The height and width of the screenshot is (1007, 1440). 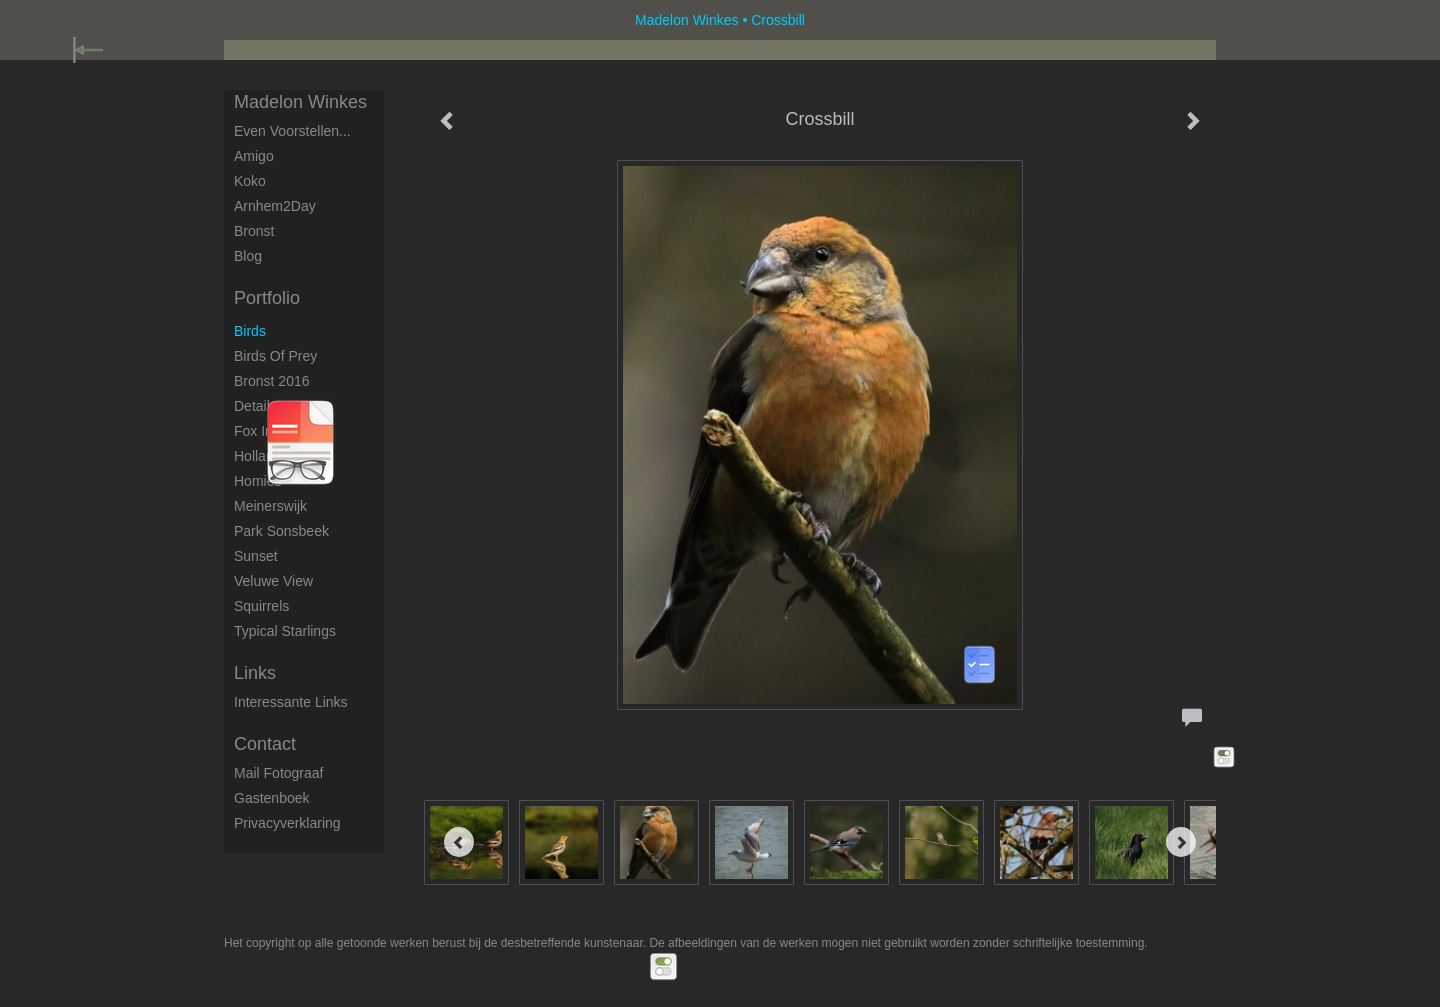 I want to click on go to the first item in a list or sequence, so click(x=88, y=50).